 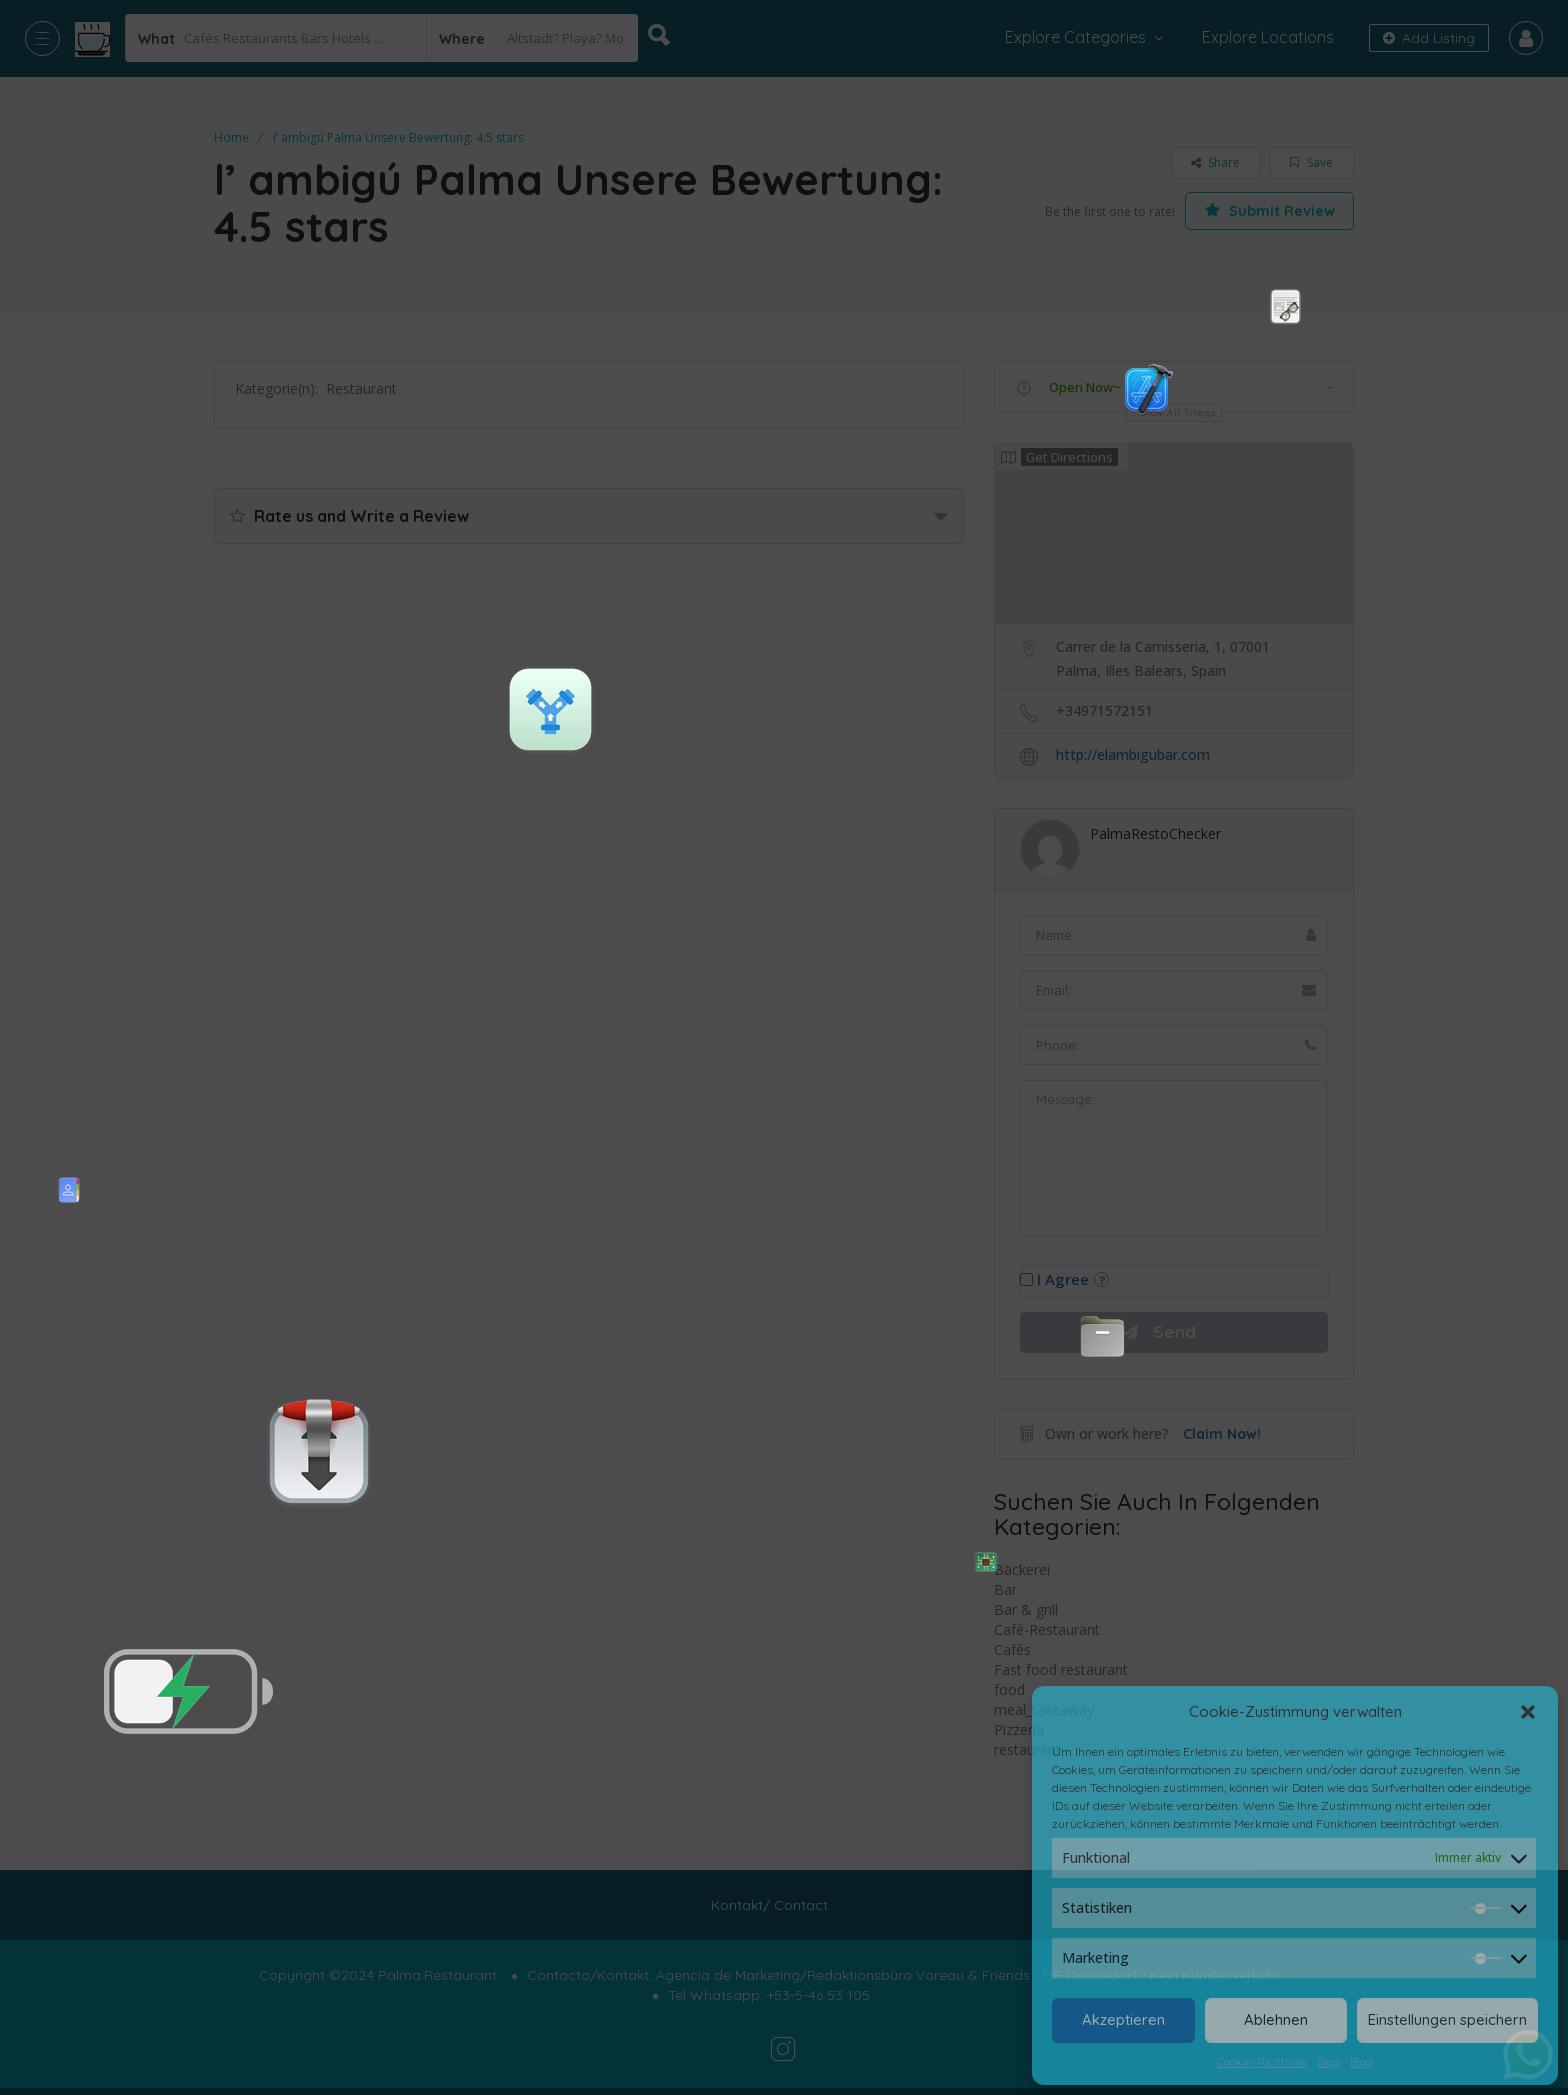 I want to click on open junction app for choosing which app opens links, so click(x=550, y=709).